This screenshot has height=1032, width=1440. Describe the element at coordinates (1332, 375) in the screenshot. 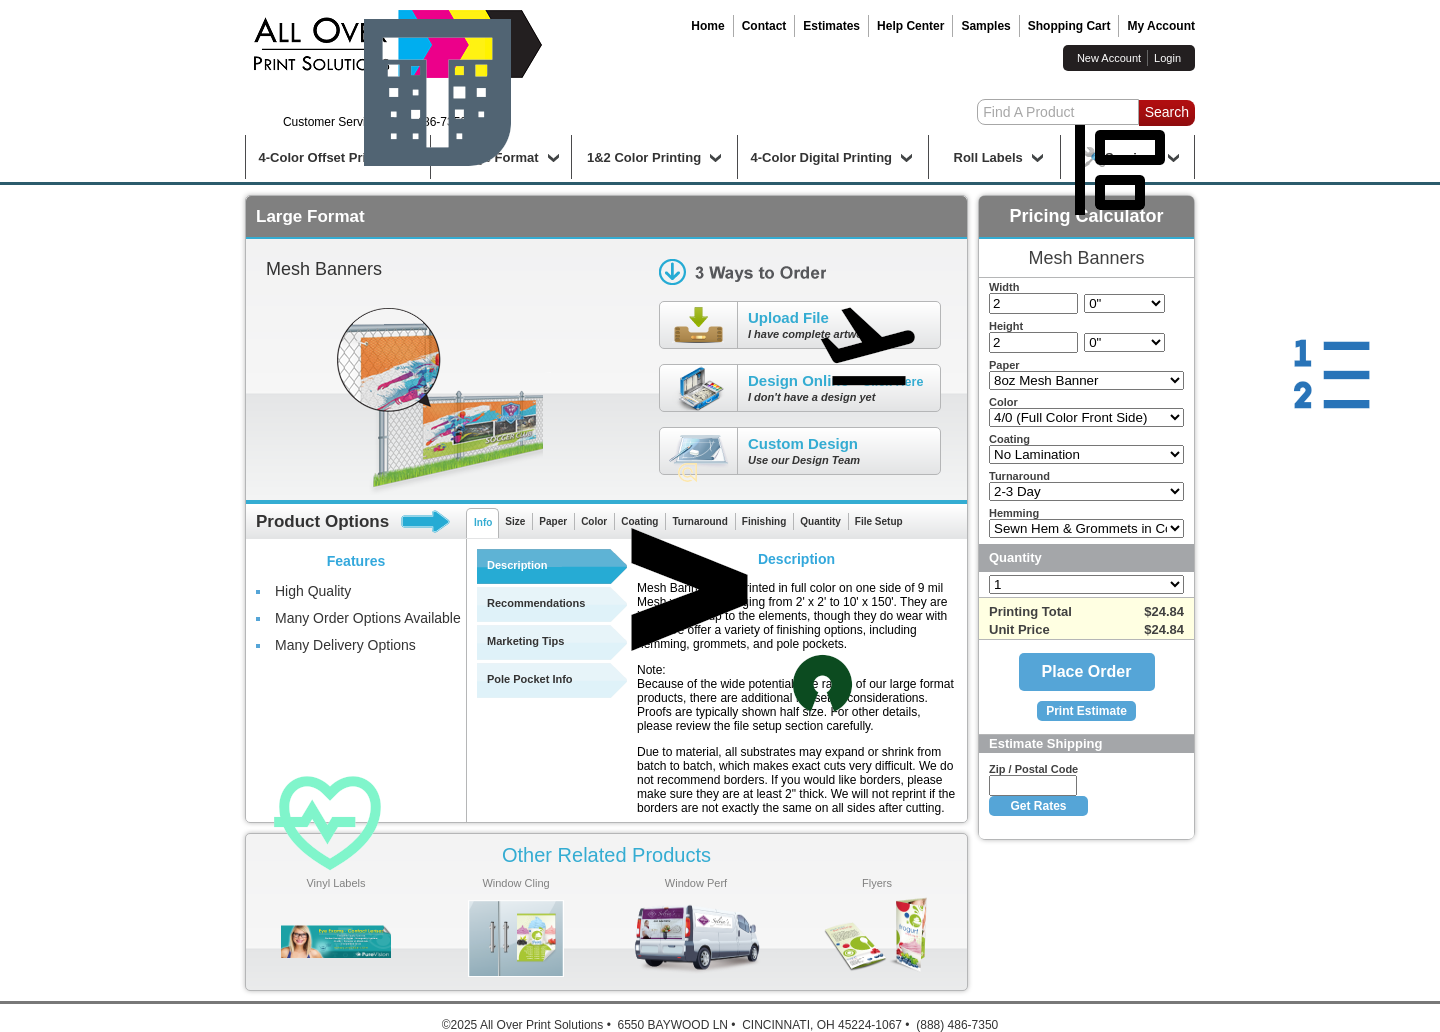

I see `create a numbered list` at that location.